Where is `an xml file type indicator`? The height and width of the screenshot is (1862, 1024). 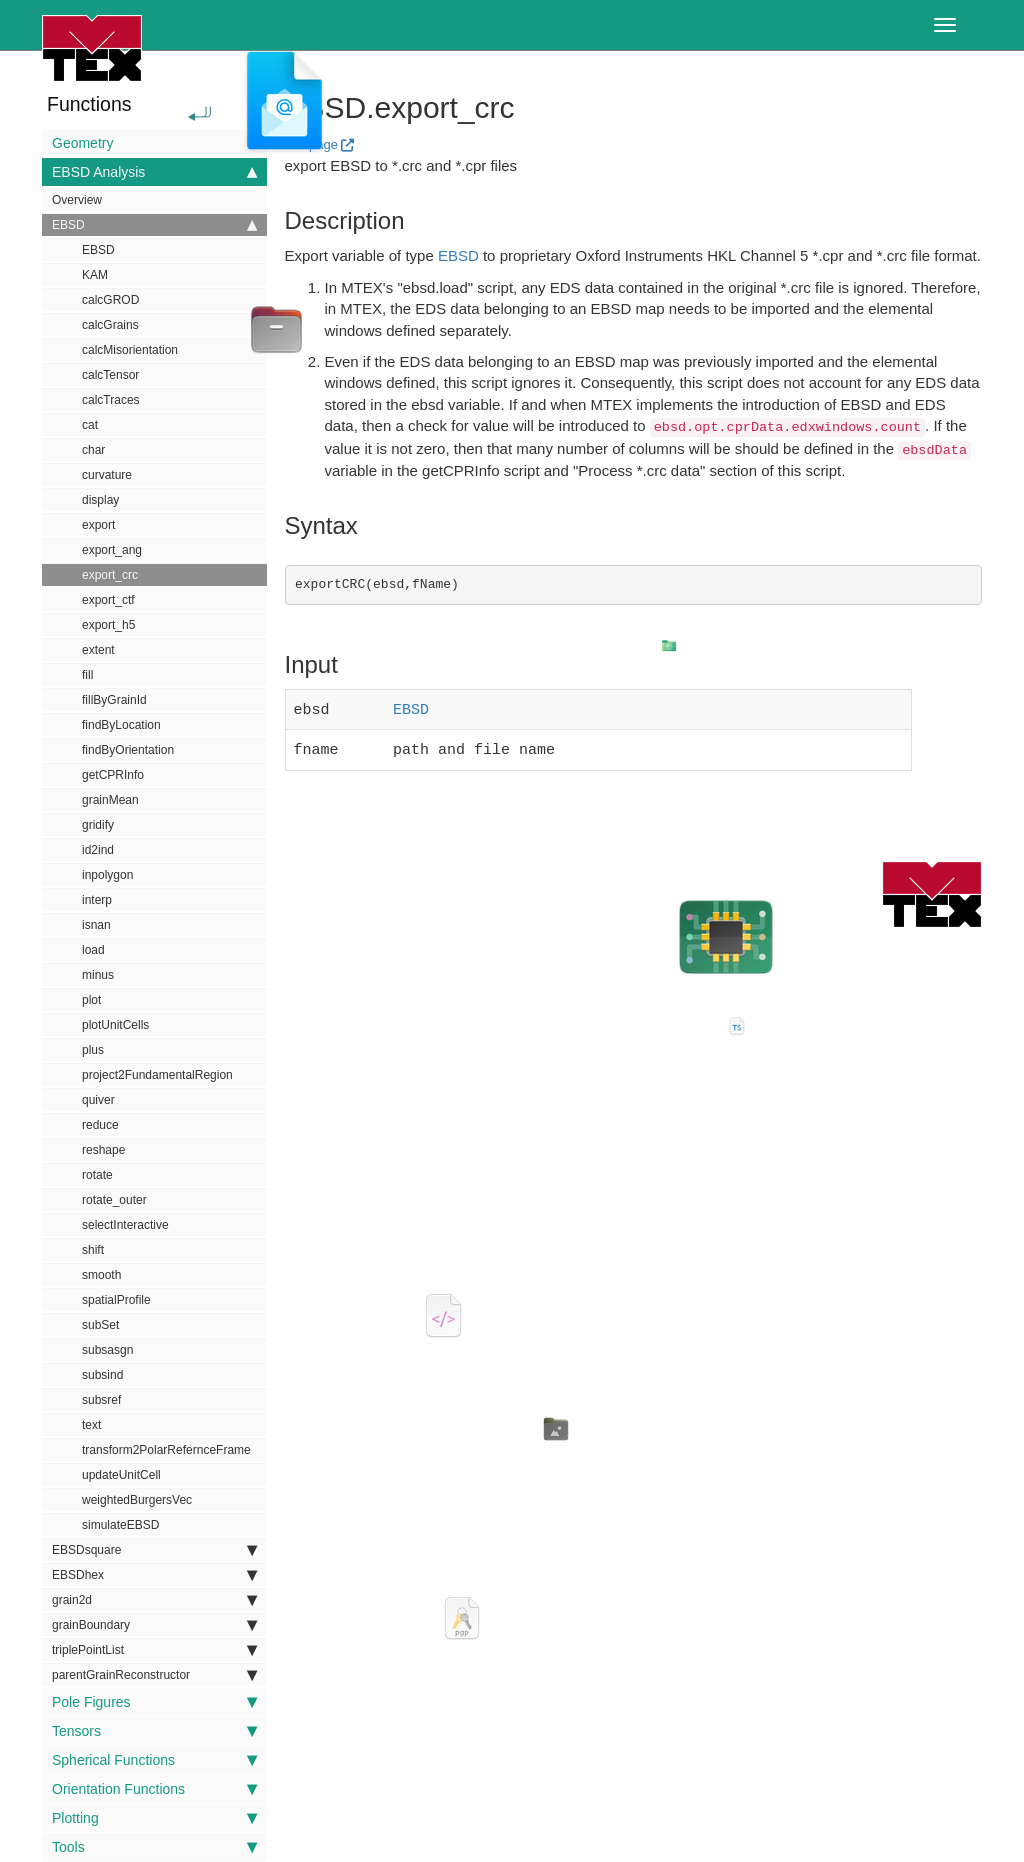 an xml file type indicator is located at coordinates (443, 1315).